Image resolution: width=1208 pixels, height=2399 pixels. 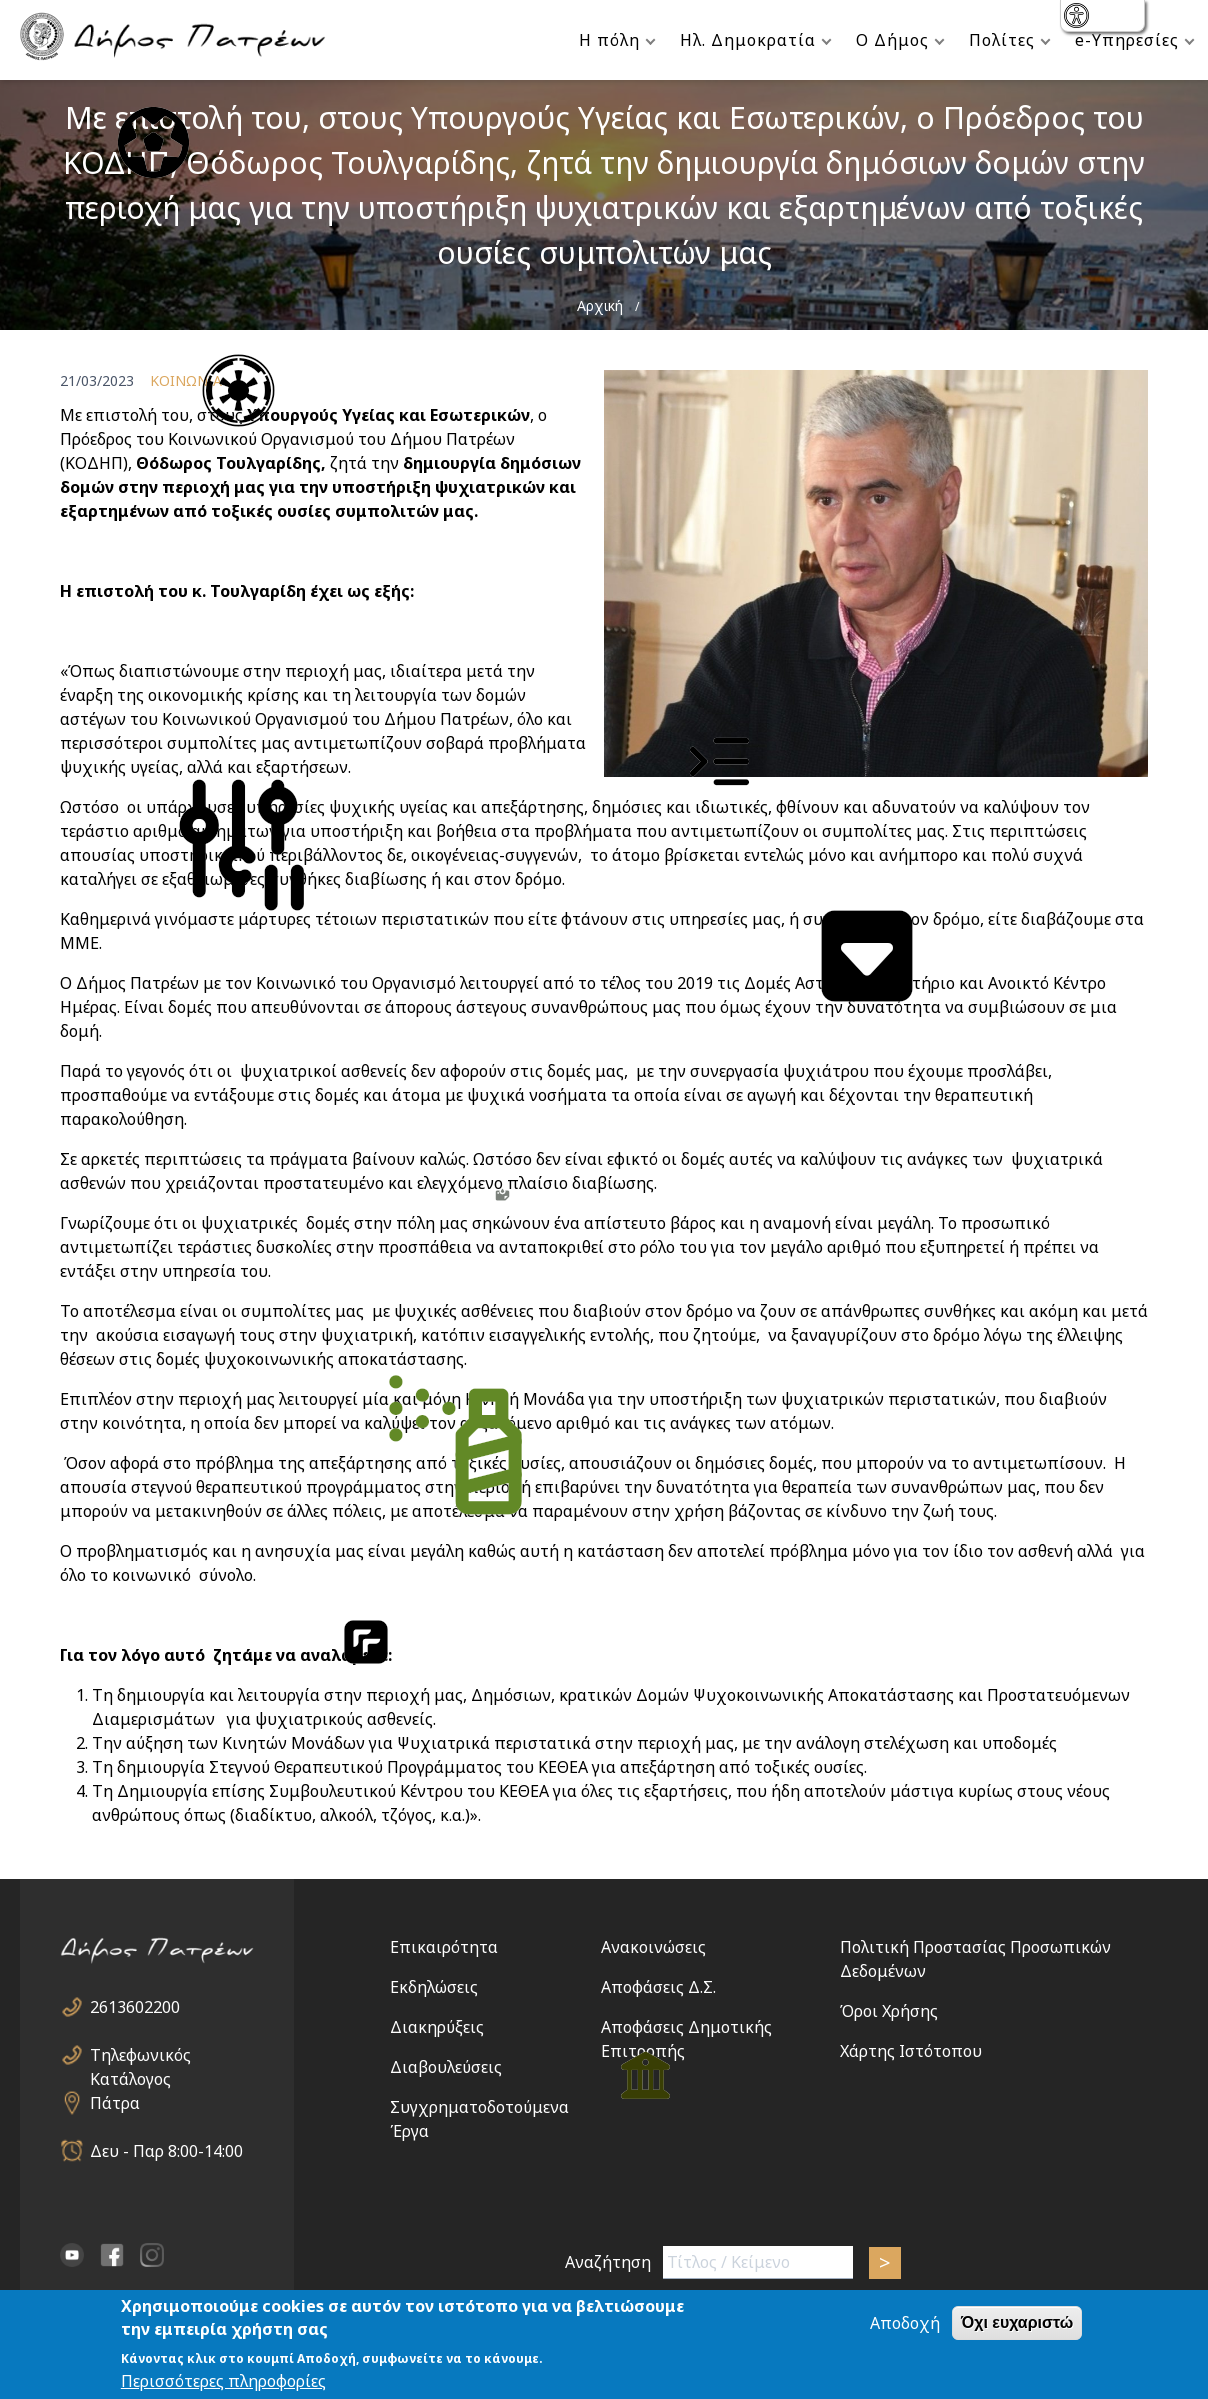 I want to click on access spray or paint tools, so click(x=455, y=1441).